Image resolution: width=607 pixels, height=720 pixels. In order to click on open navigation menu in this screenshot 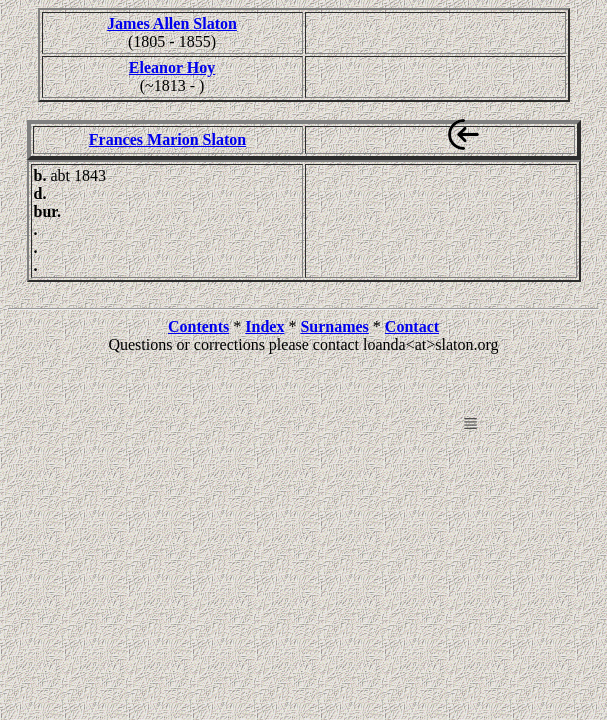, I will do `click(470, 423)`.